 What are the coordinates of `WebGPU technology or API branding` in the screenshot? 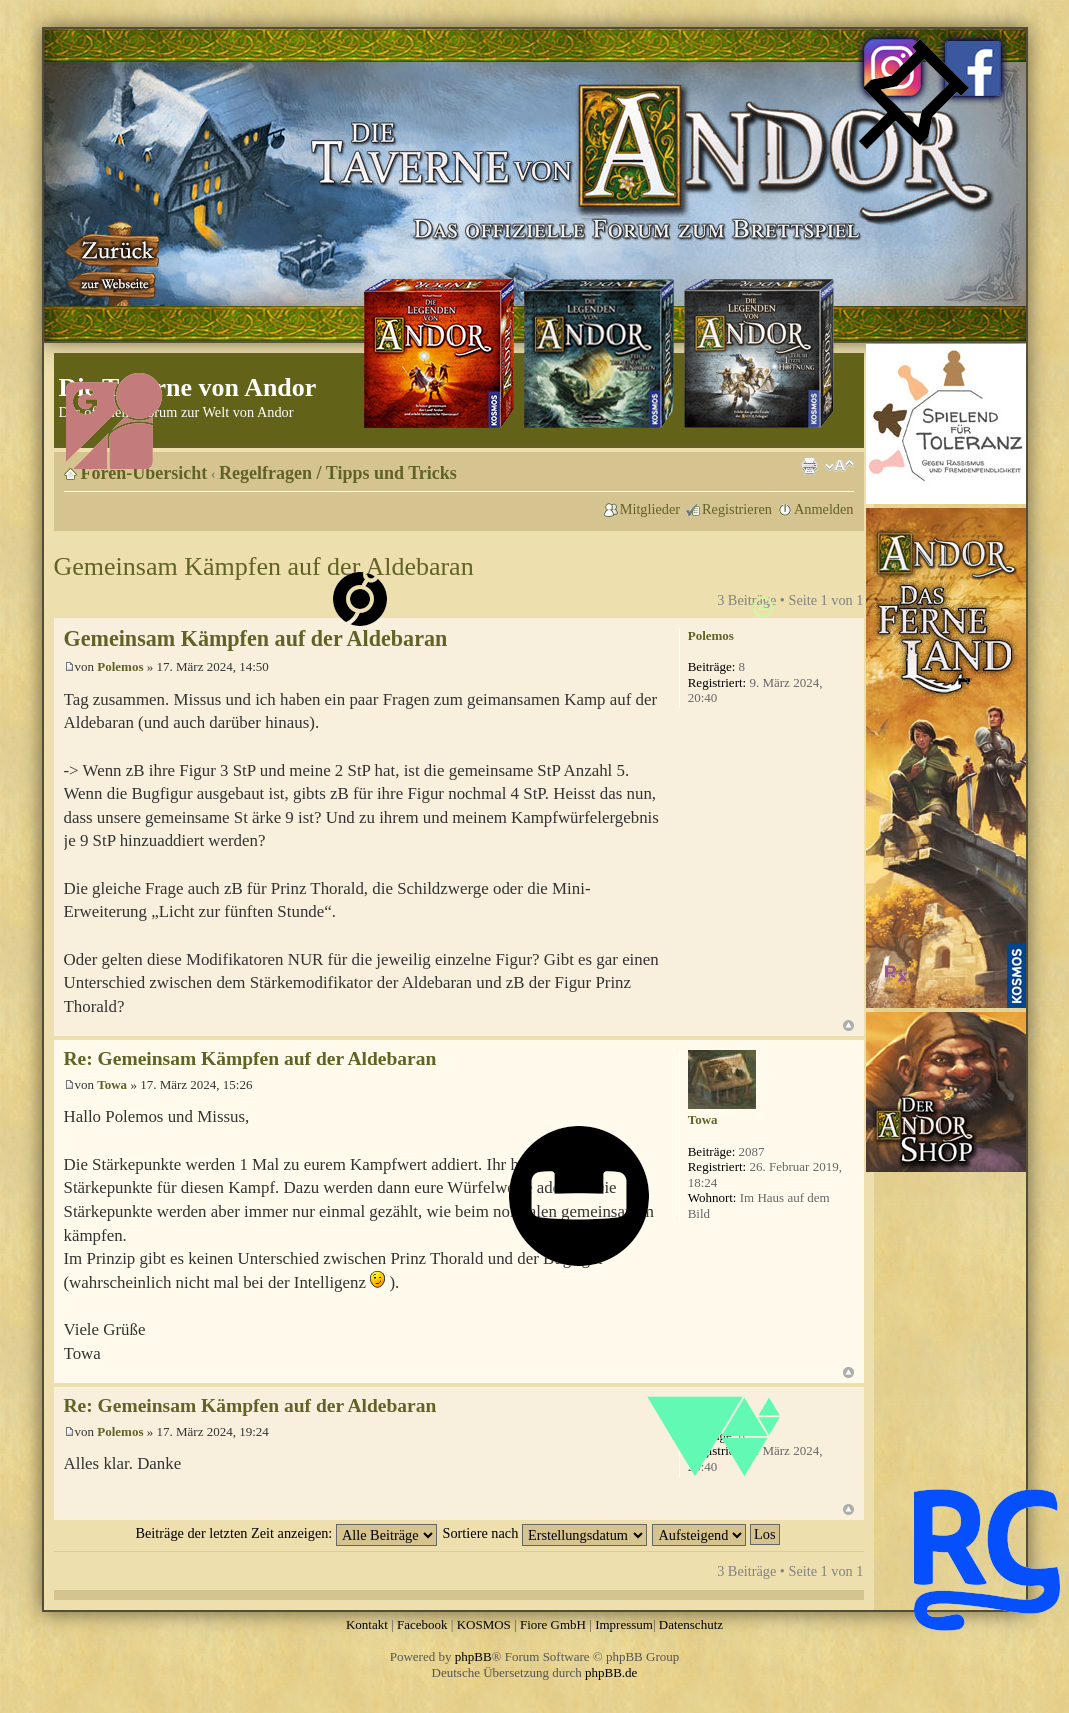 It's located at (713, 1436).